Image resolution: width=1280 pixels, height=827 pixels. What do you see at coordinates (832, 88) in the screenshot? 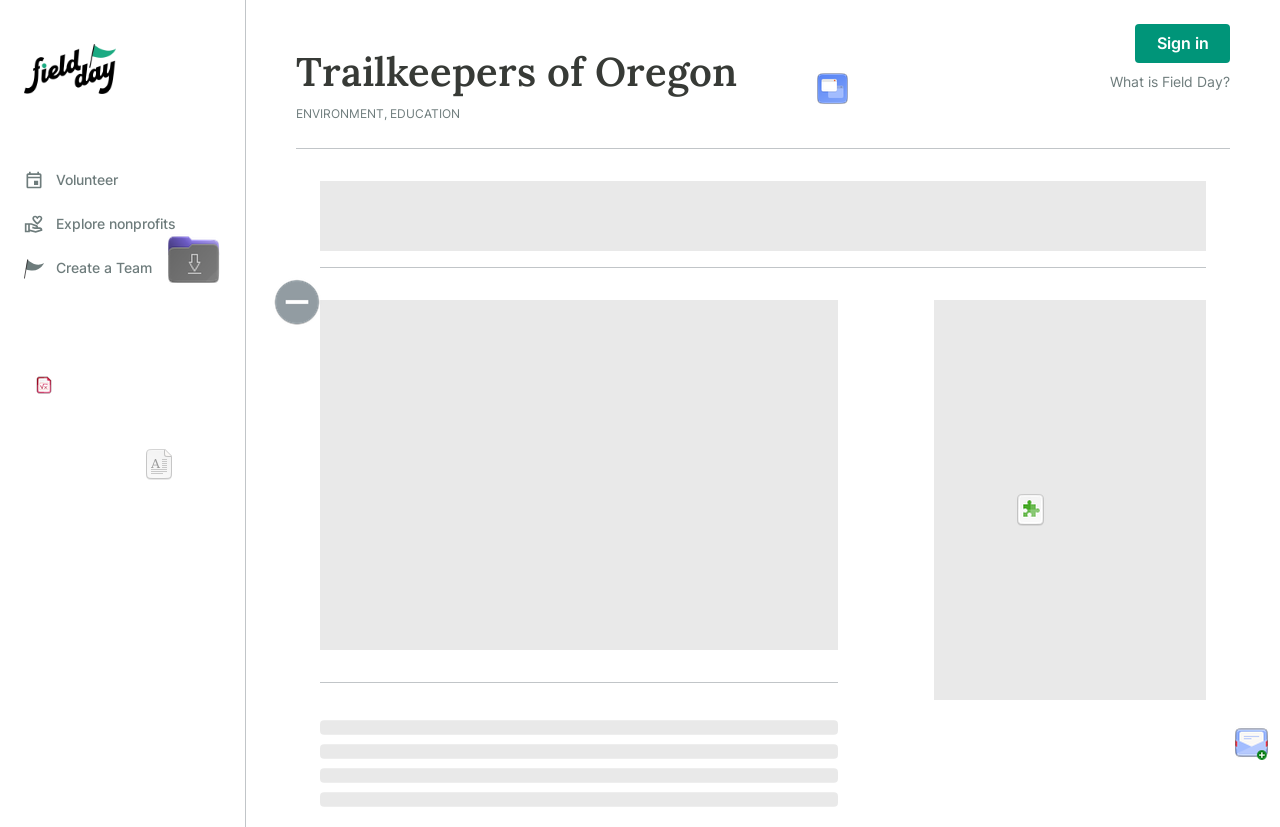
I see `open startup applications settings` at bounding box center [832, 88].